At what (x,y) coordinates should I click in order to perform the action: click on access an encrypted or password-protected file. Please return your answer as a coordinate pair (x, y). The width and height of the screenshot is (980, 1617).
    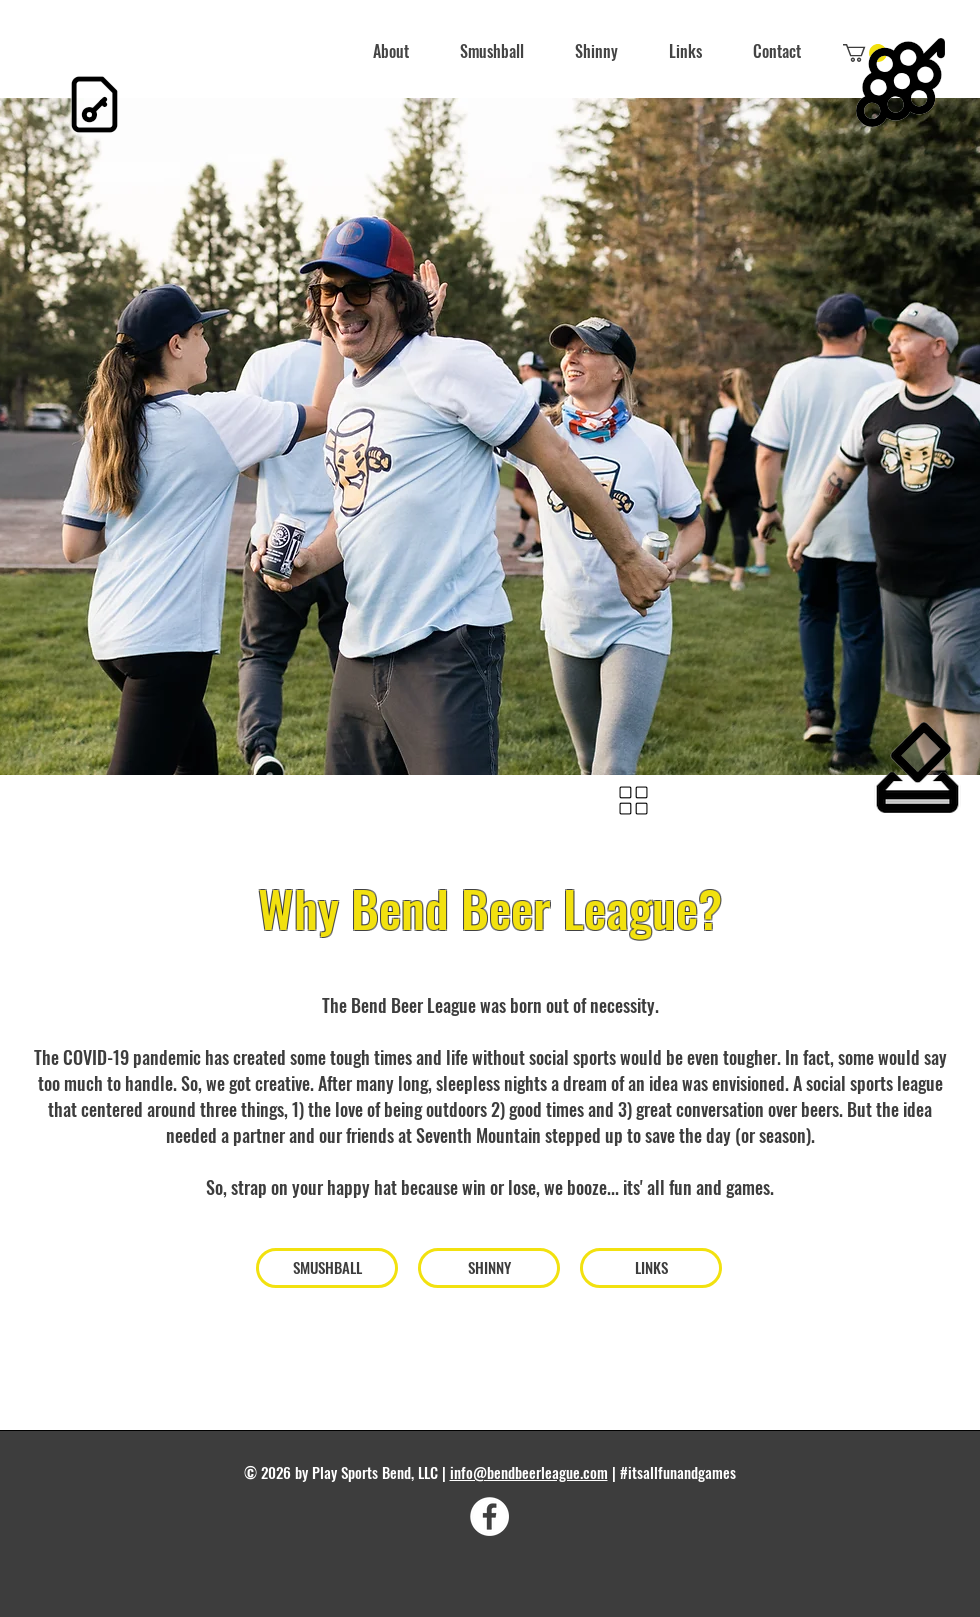
    Looking at the image, I should click on (94, 104).